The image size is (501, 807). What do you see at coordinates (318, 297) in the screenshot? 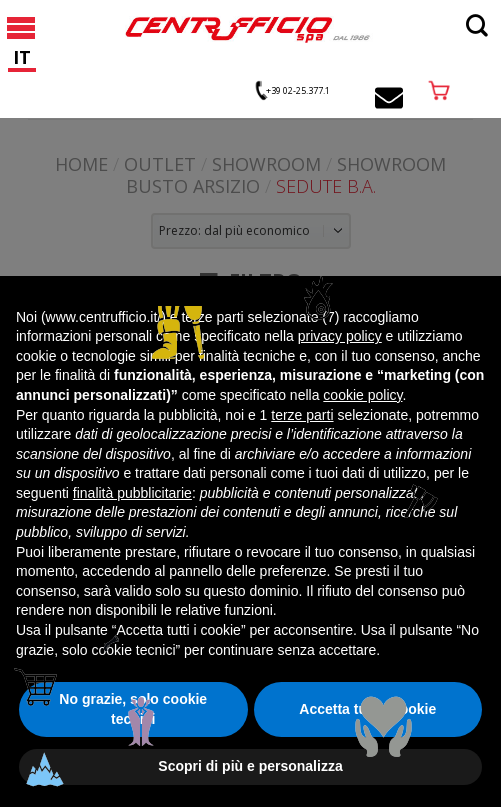
I see `select a spirit or ethereal character class` at bounding box center [318, 297].